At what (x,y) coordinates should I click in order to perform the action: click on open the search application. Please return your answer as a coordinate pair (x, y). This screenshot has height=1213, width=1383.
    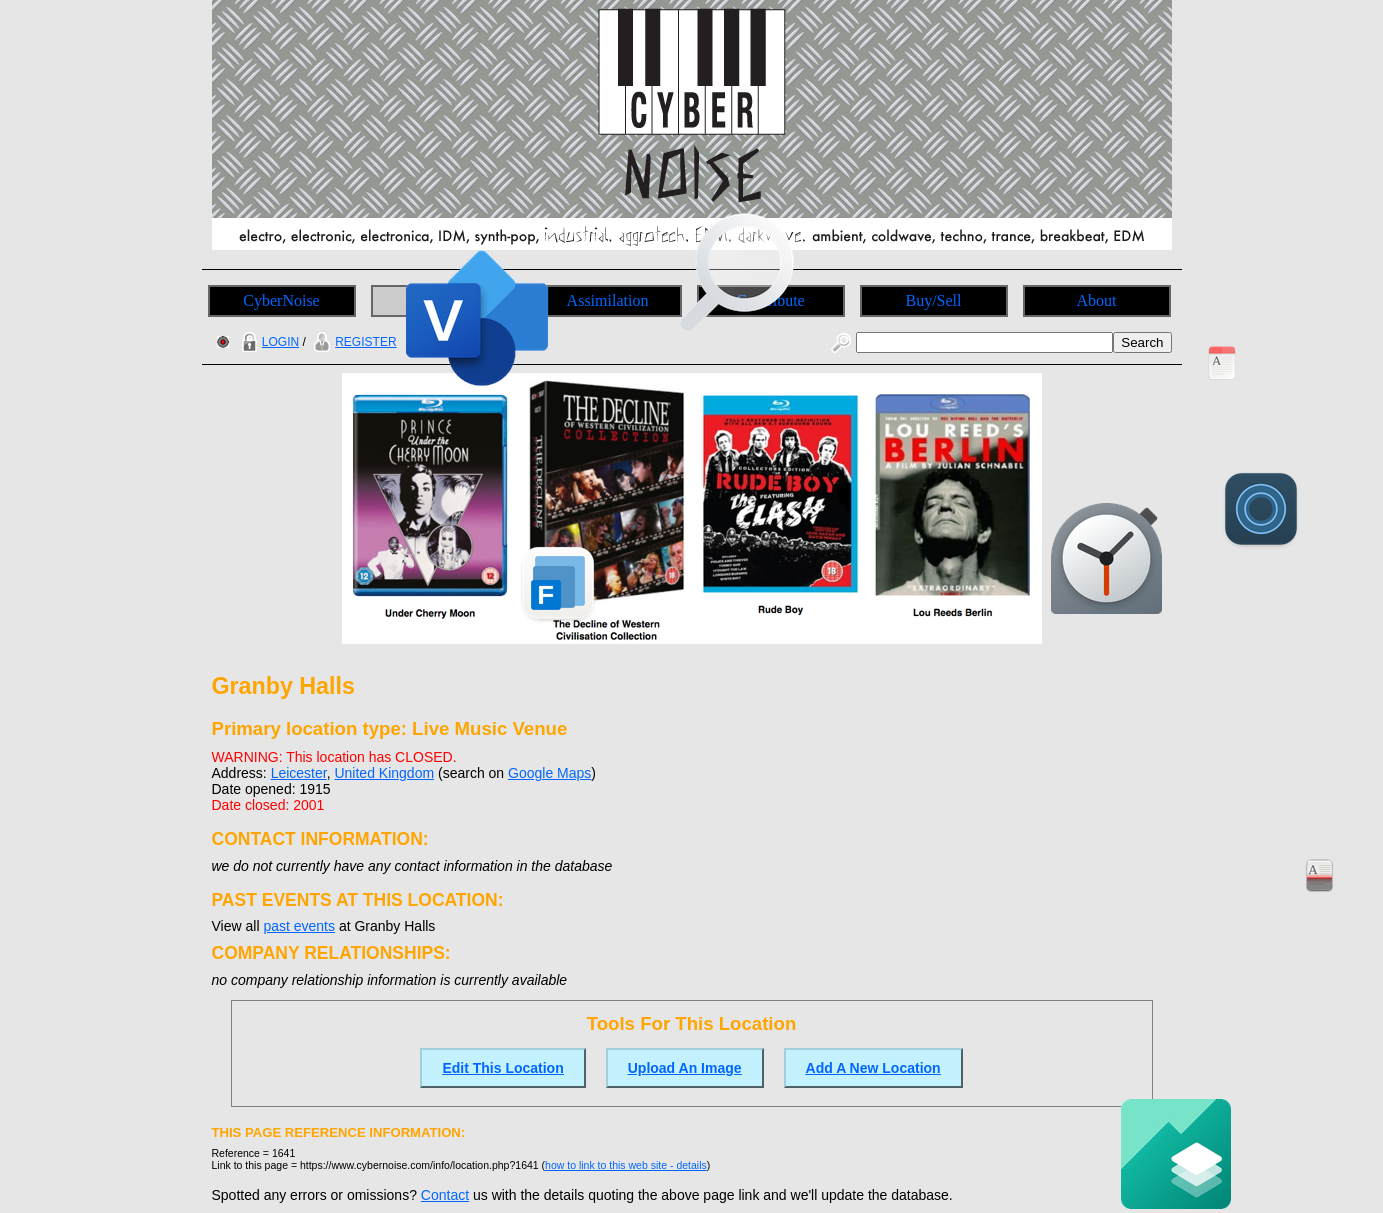
    Looking at the image, I should click on (736, 270).